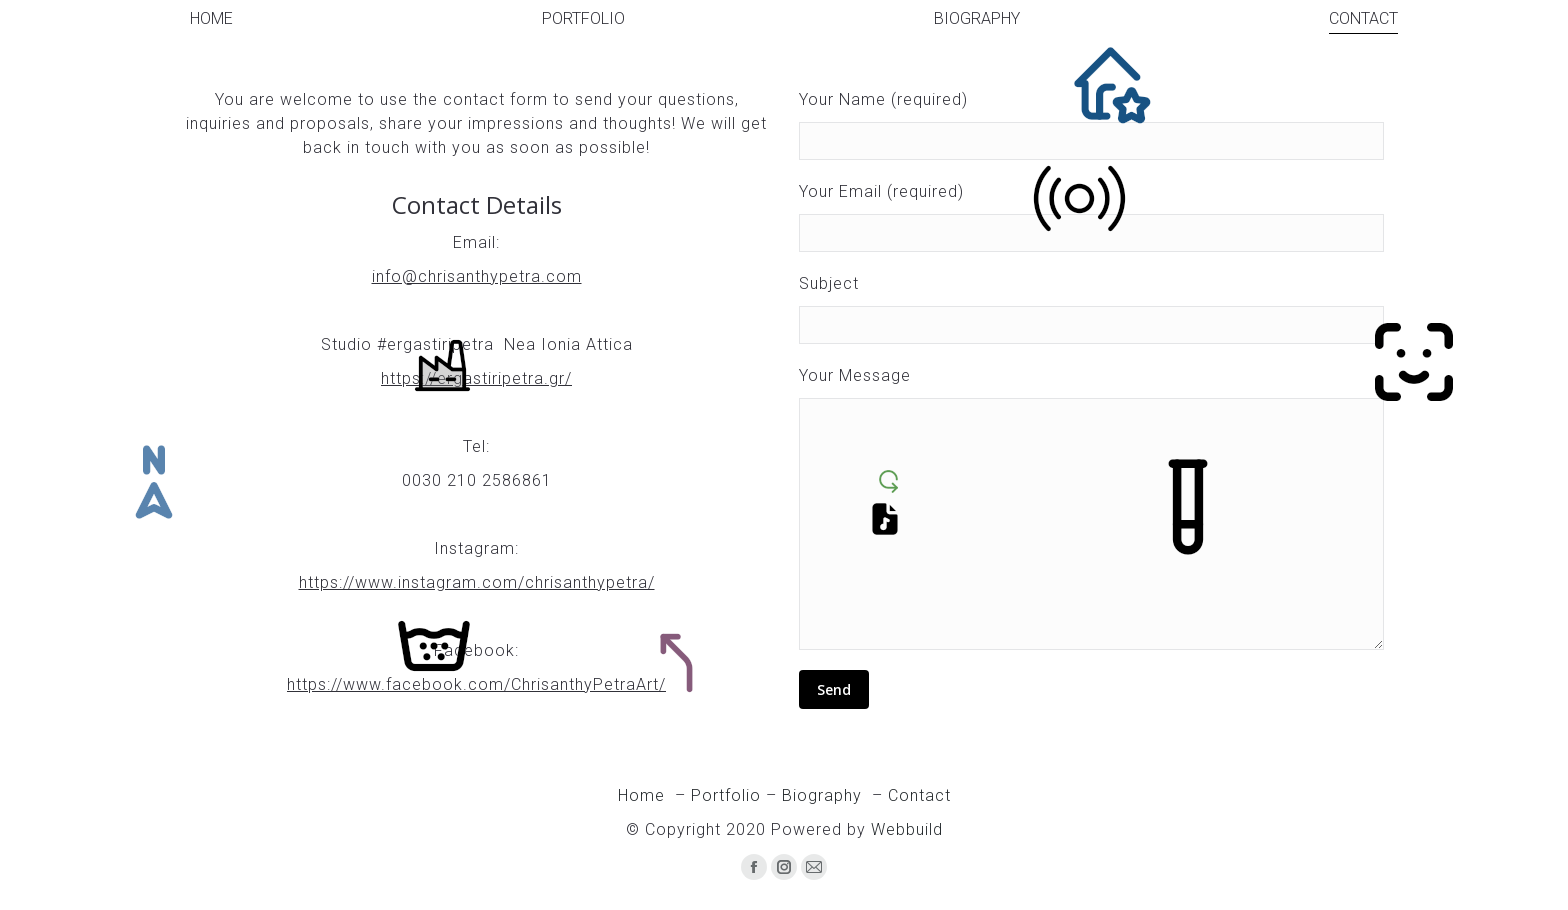 The image size is (1568, 910). What do you see at coordinates (442, 367) in the screenshot?
I see `access manufacturing or production settings` at bounding box center [442, 367].